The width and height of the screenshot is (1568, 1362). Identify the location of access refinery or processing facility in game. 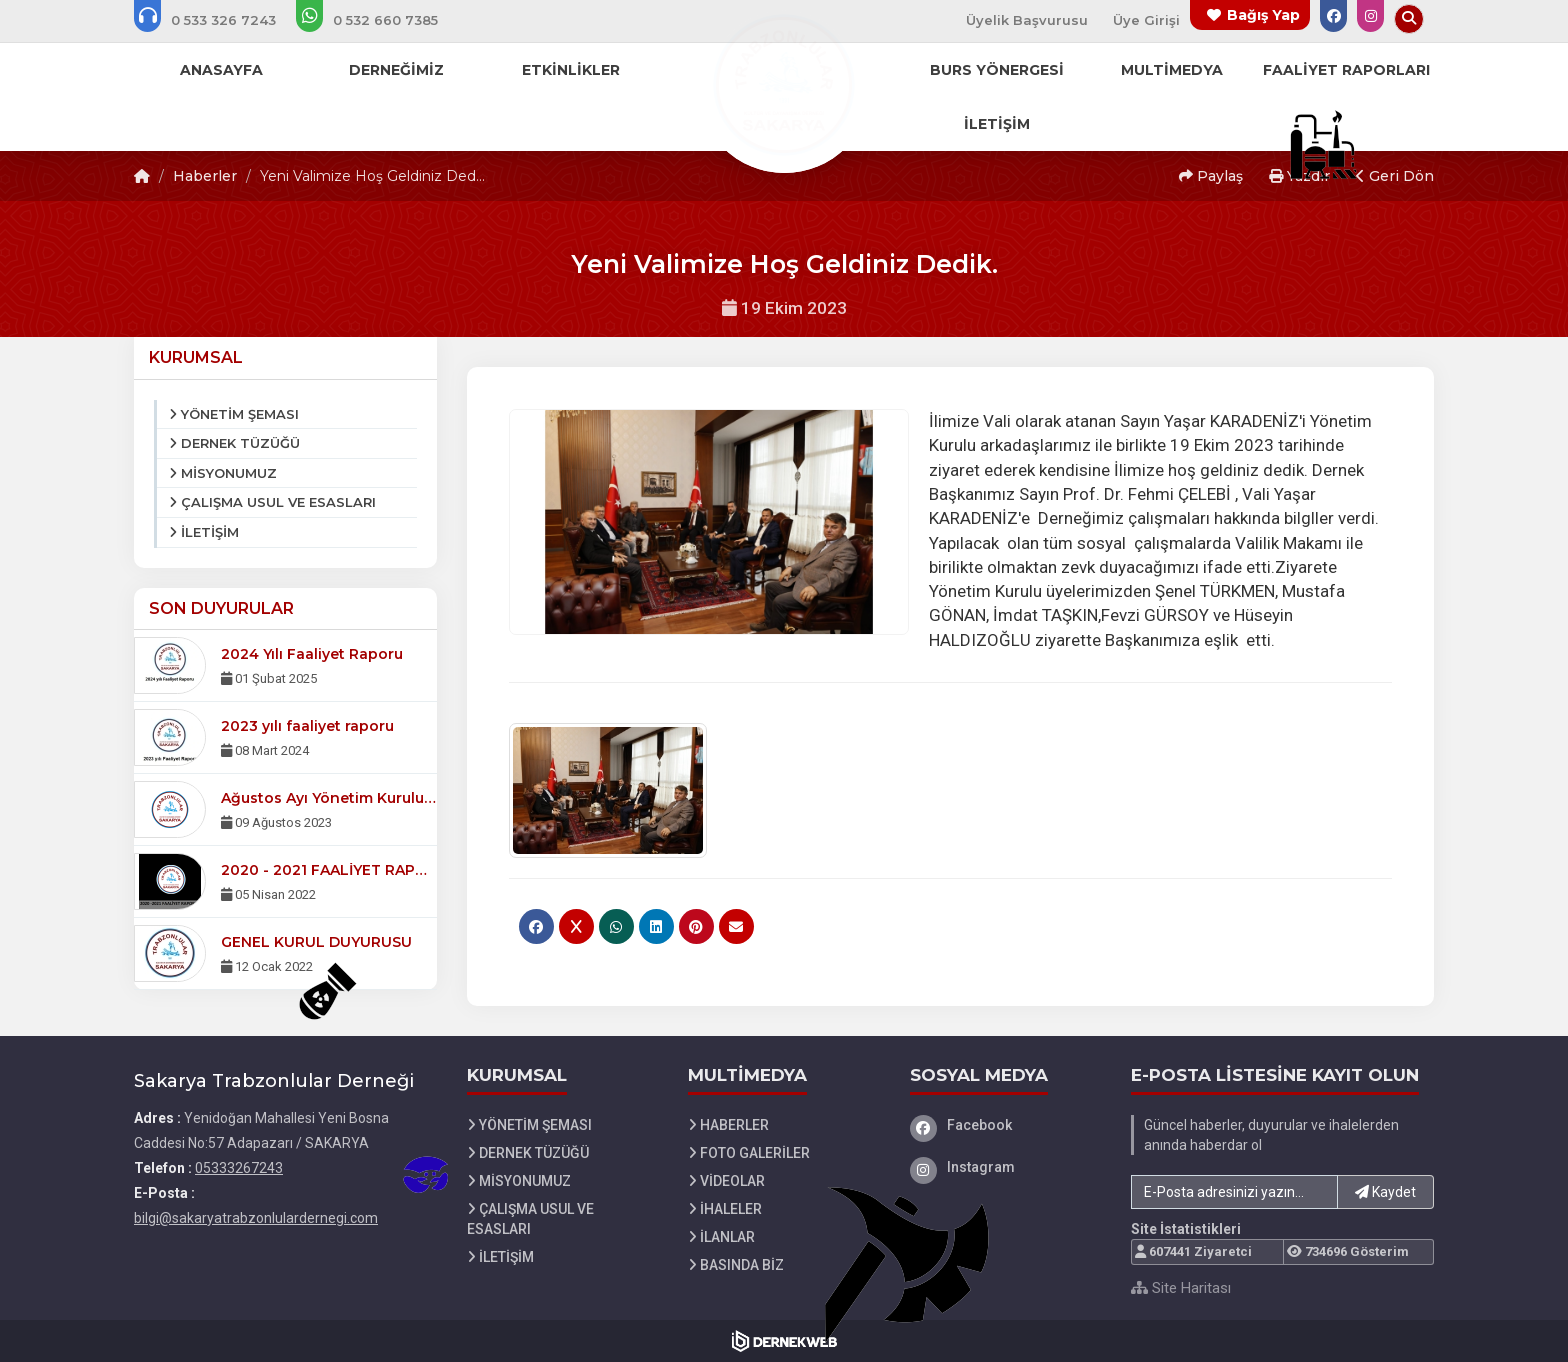
(1323, 144).